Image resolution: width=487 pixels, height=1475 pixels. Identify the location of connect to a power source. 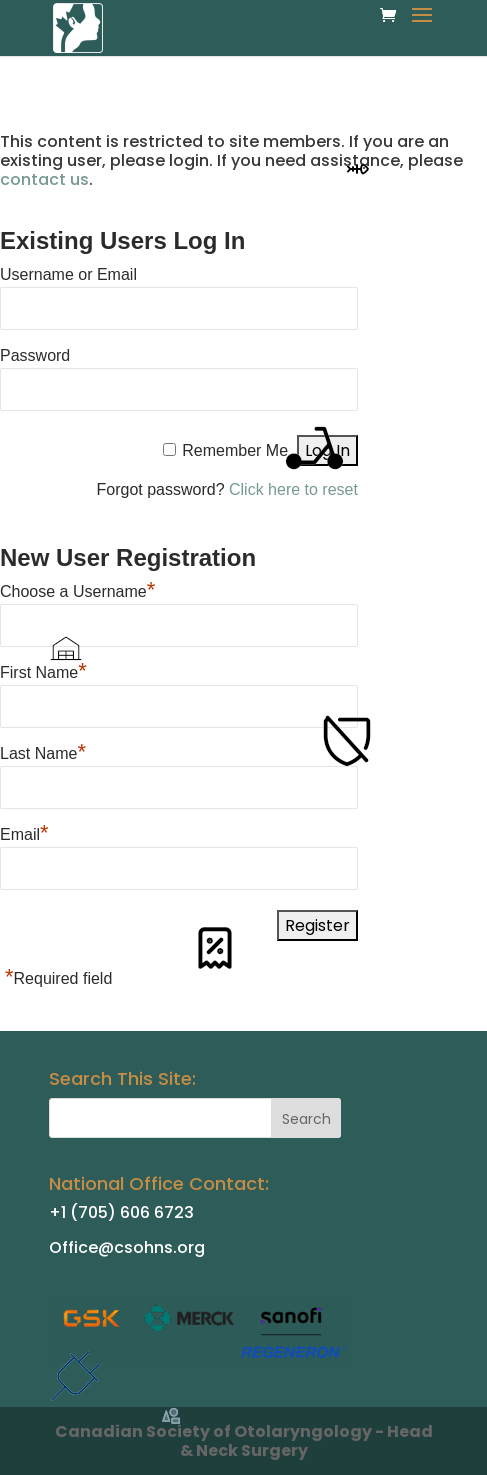
(75, 1377).